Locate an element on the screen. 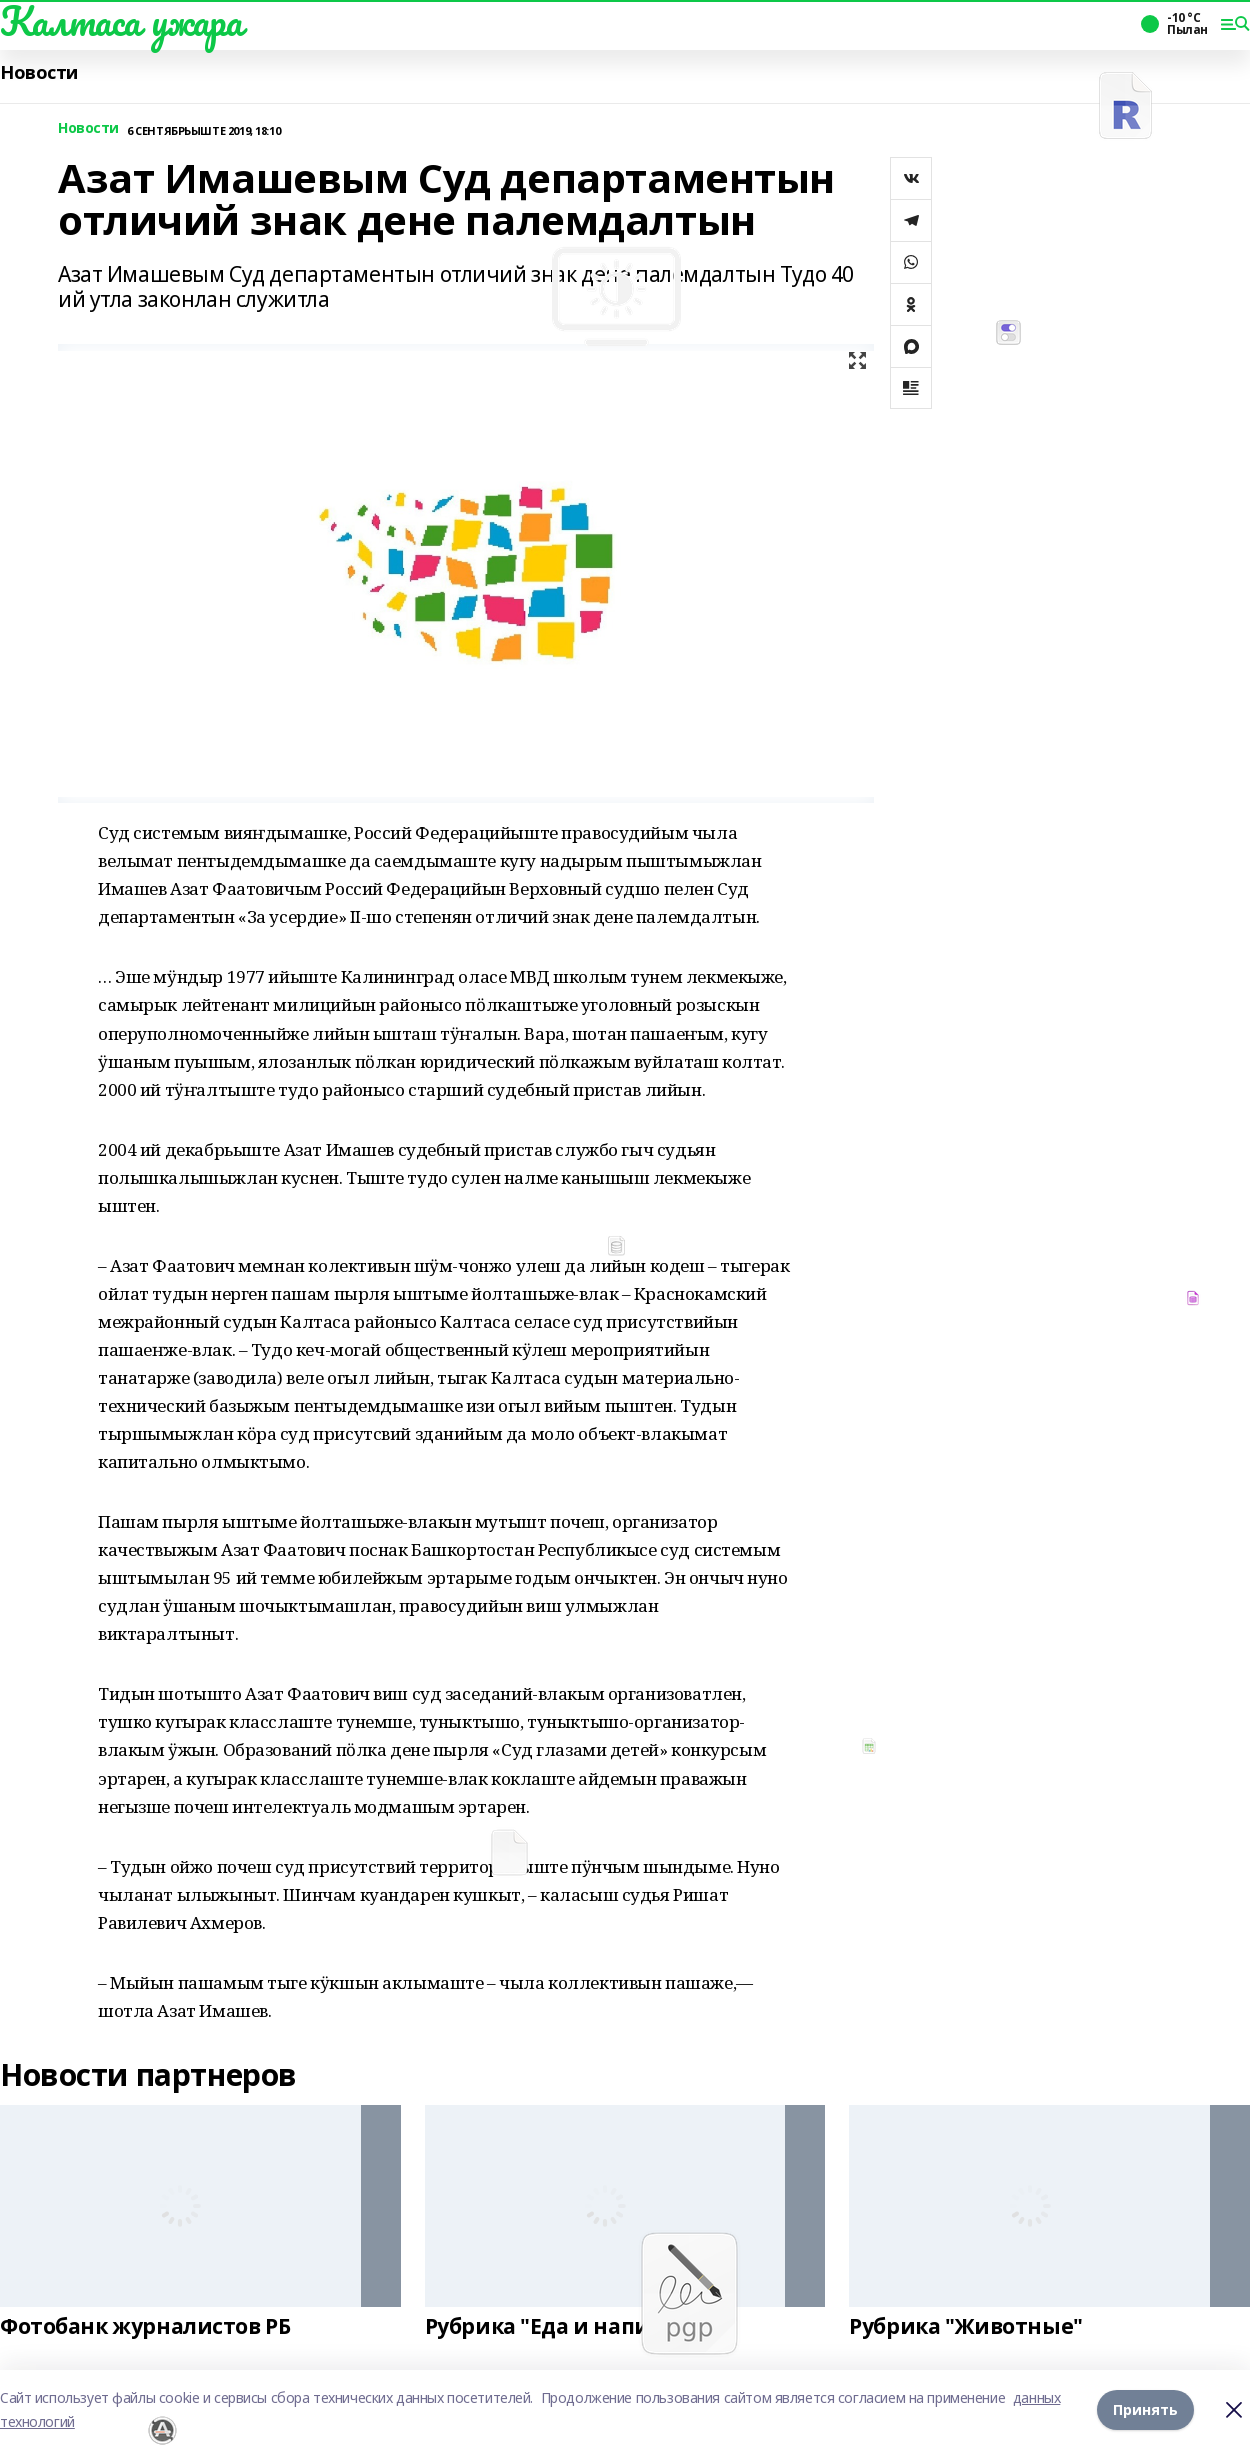 The width and height of the screenshot is (1250, 2450). open gnome tweaks to customize system settings is located at coordinates (1008, 332).